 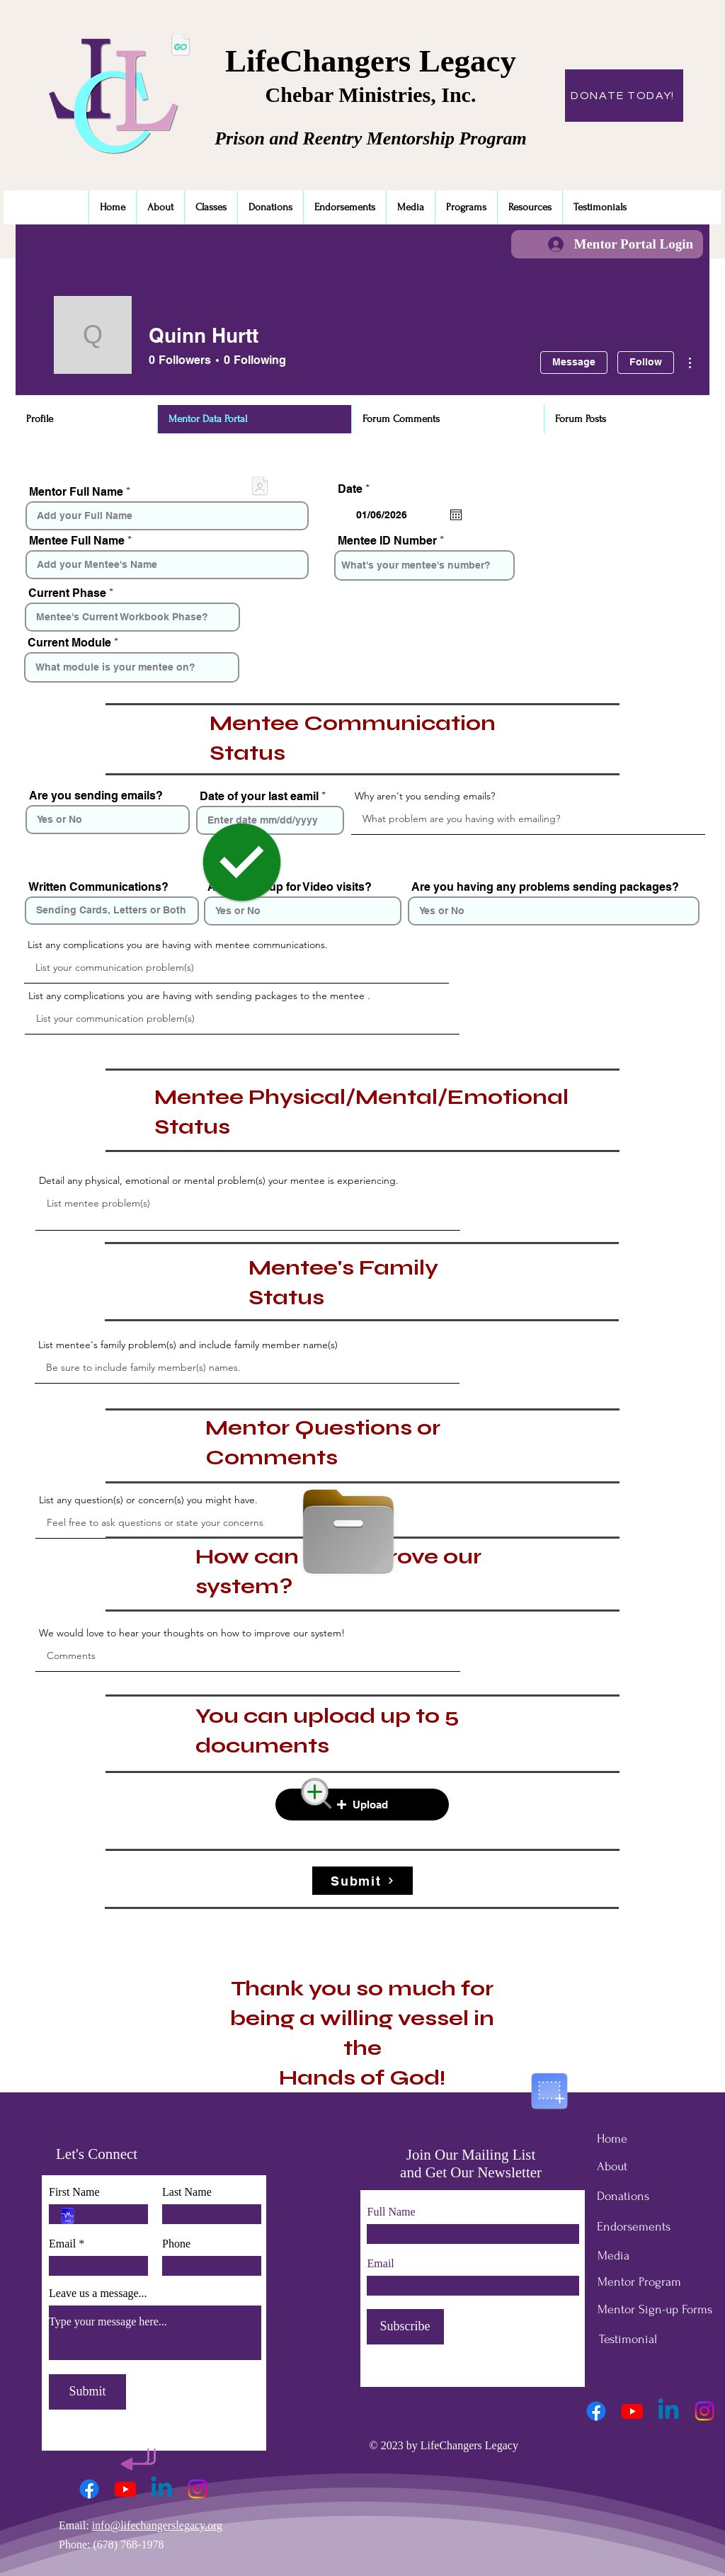 I want to click on credits or attribution file, so click(x=260, y=486).